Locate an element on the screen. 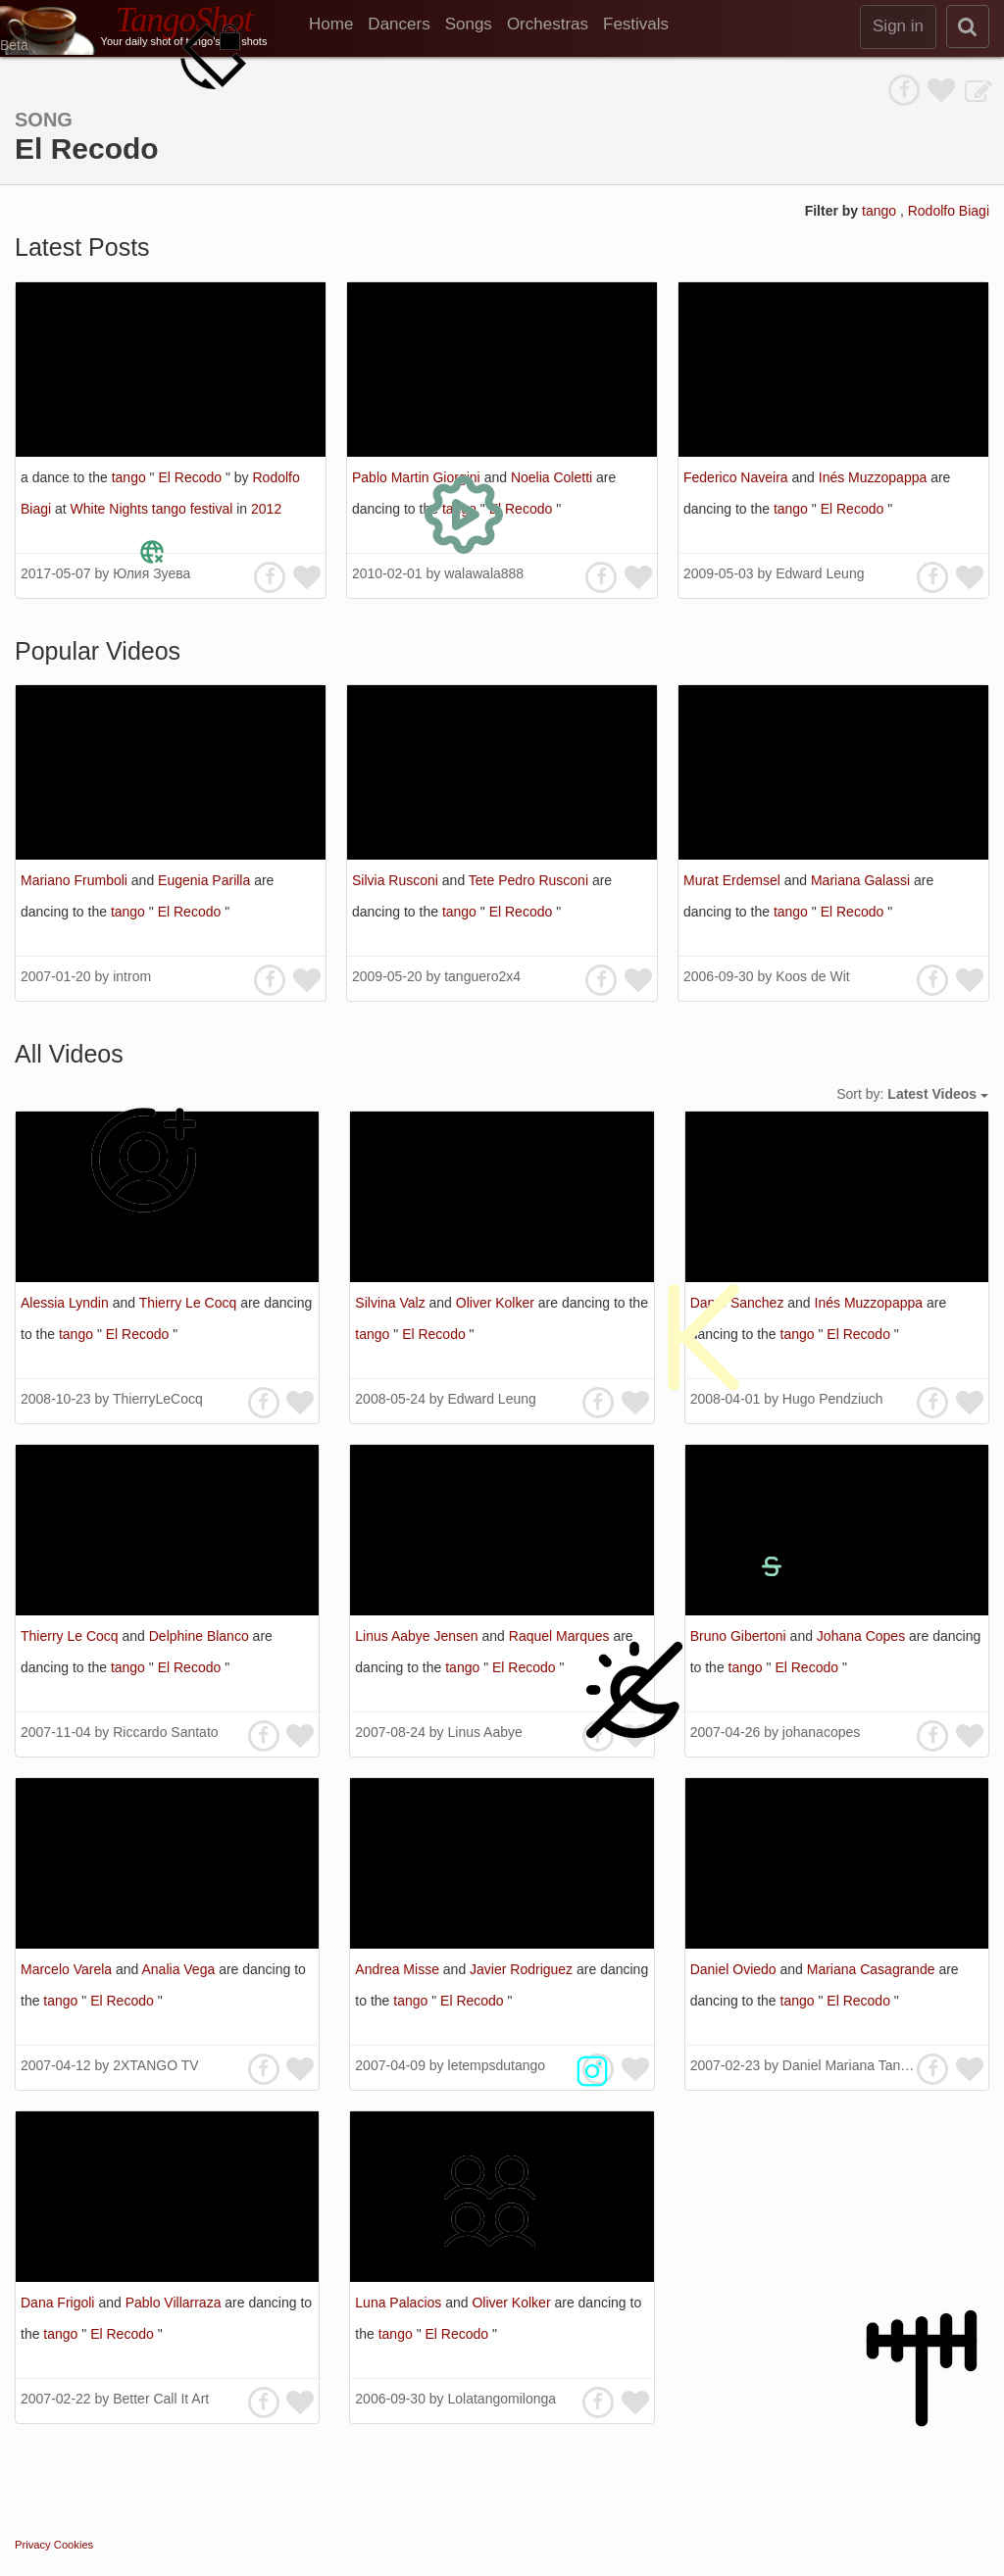  configure automation settings is located at coordinates (464, 515).